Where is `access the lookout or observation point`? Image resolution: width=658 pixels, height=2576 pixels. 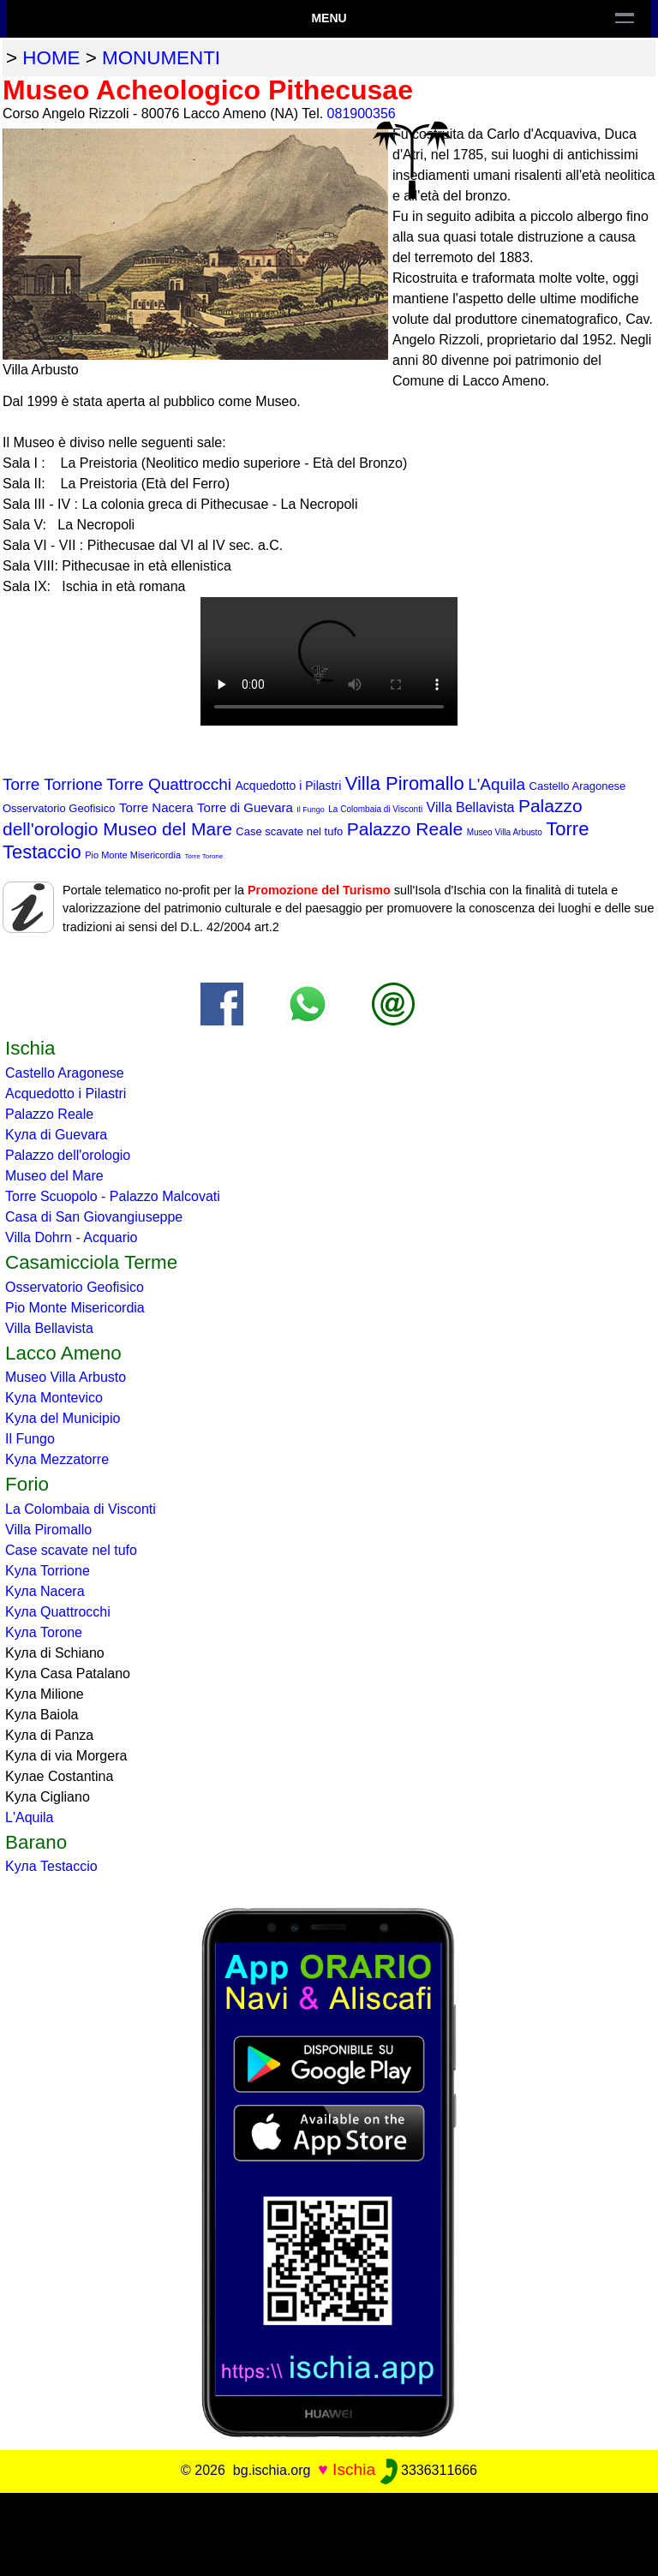 access the lookout or observation point is located at coordinates (320, 674).